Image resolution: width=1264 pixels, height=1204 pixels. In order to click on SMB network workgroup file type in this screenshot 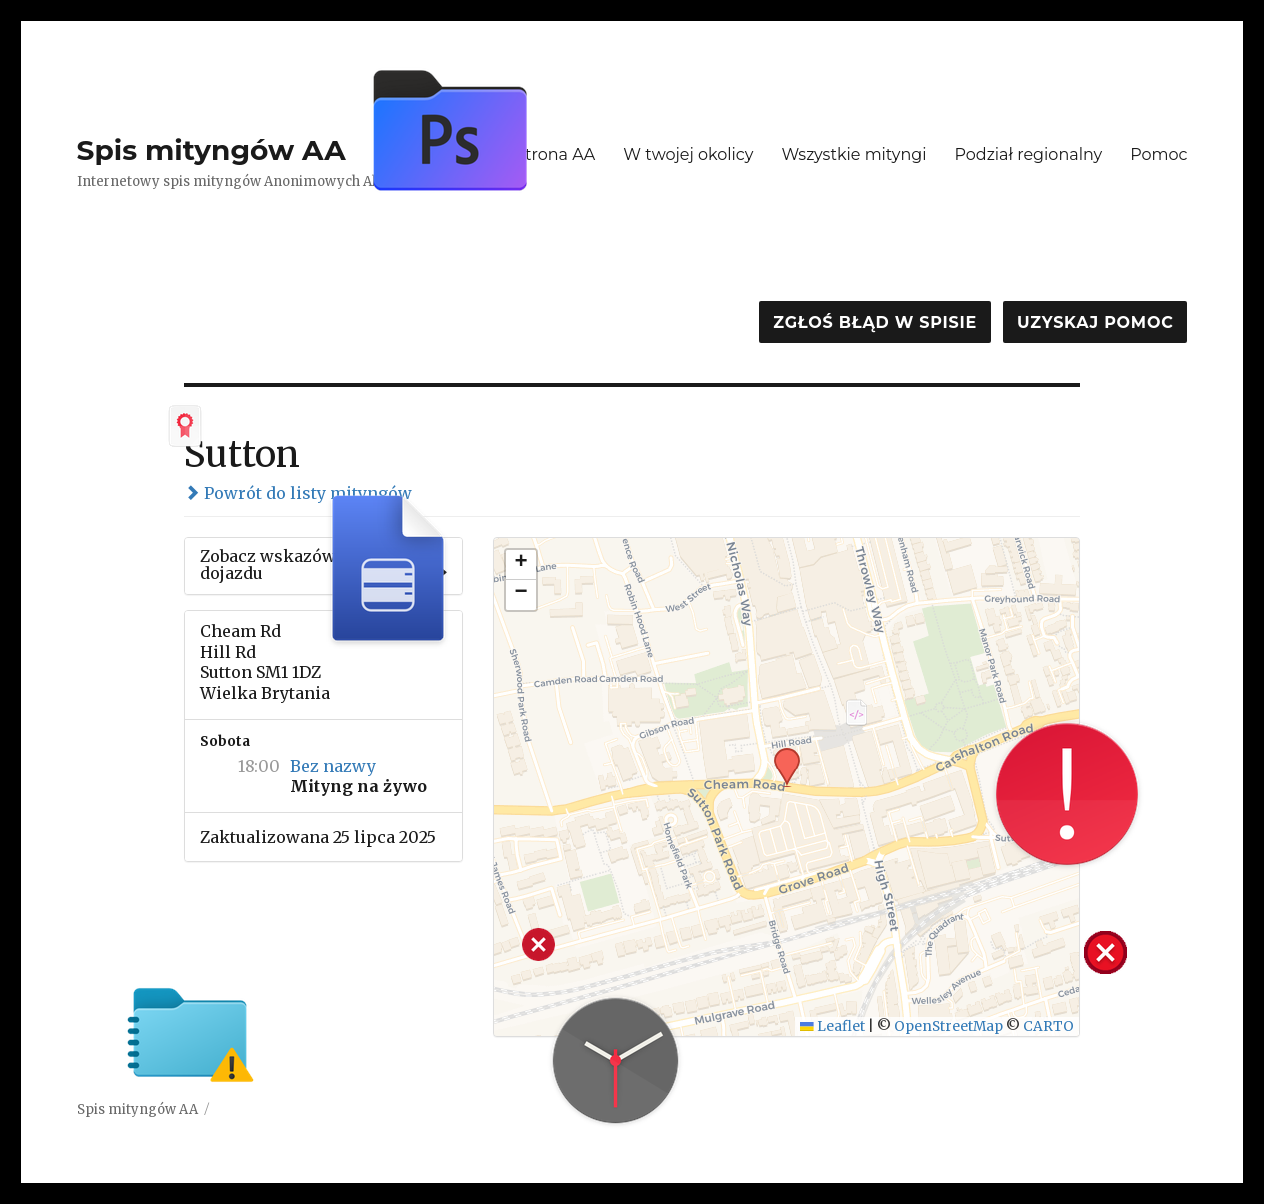, I will do `click(388, 571)`.